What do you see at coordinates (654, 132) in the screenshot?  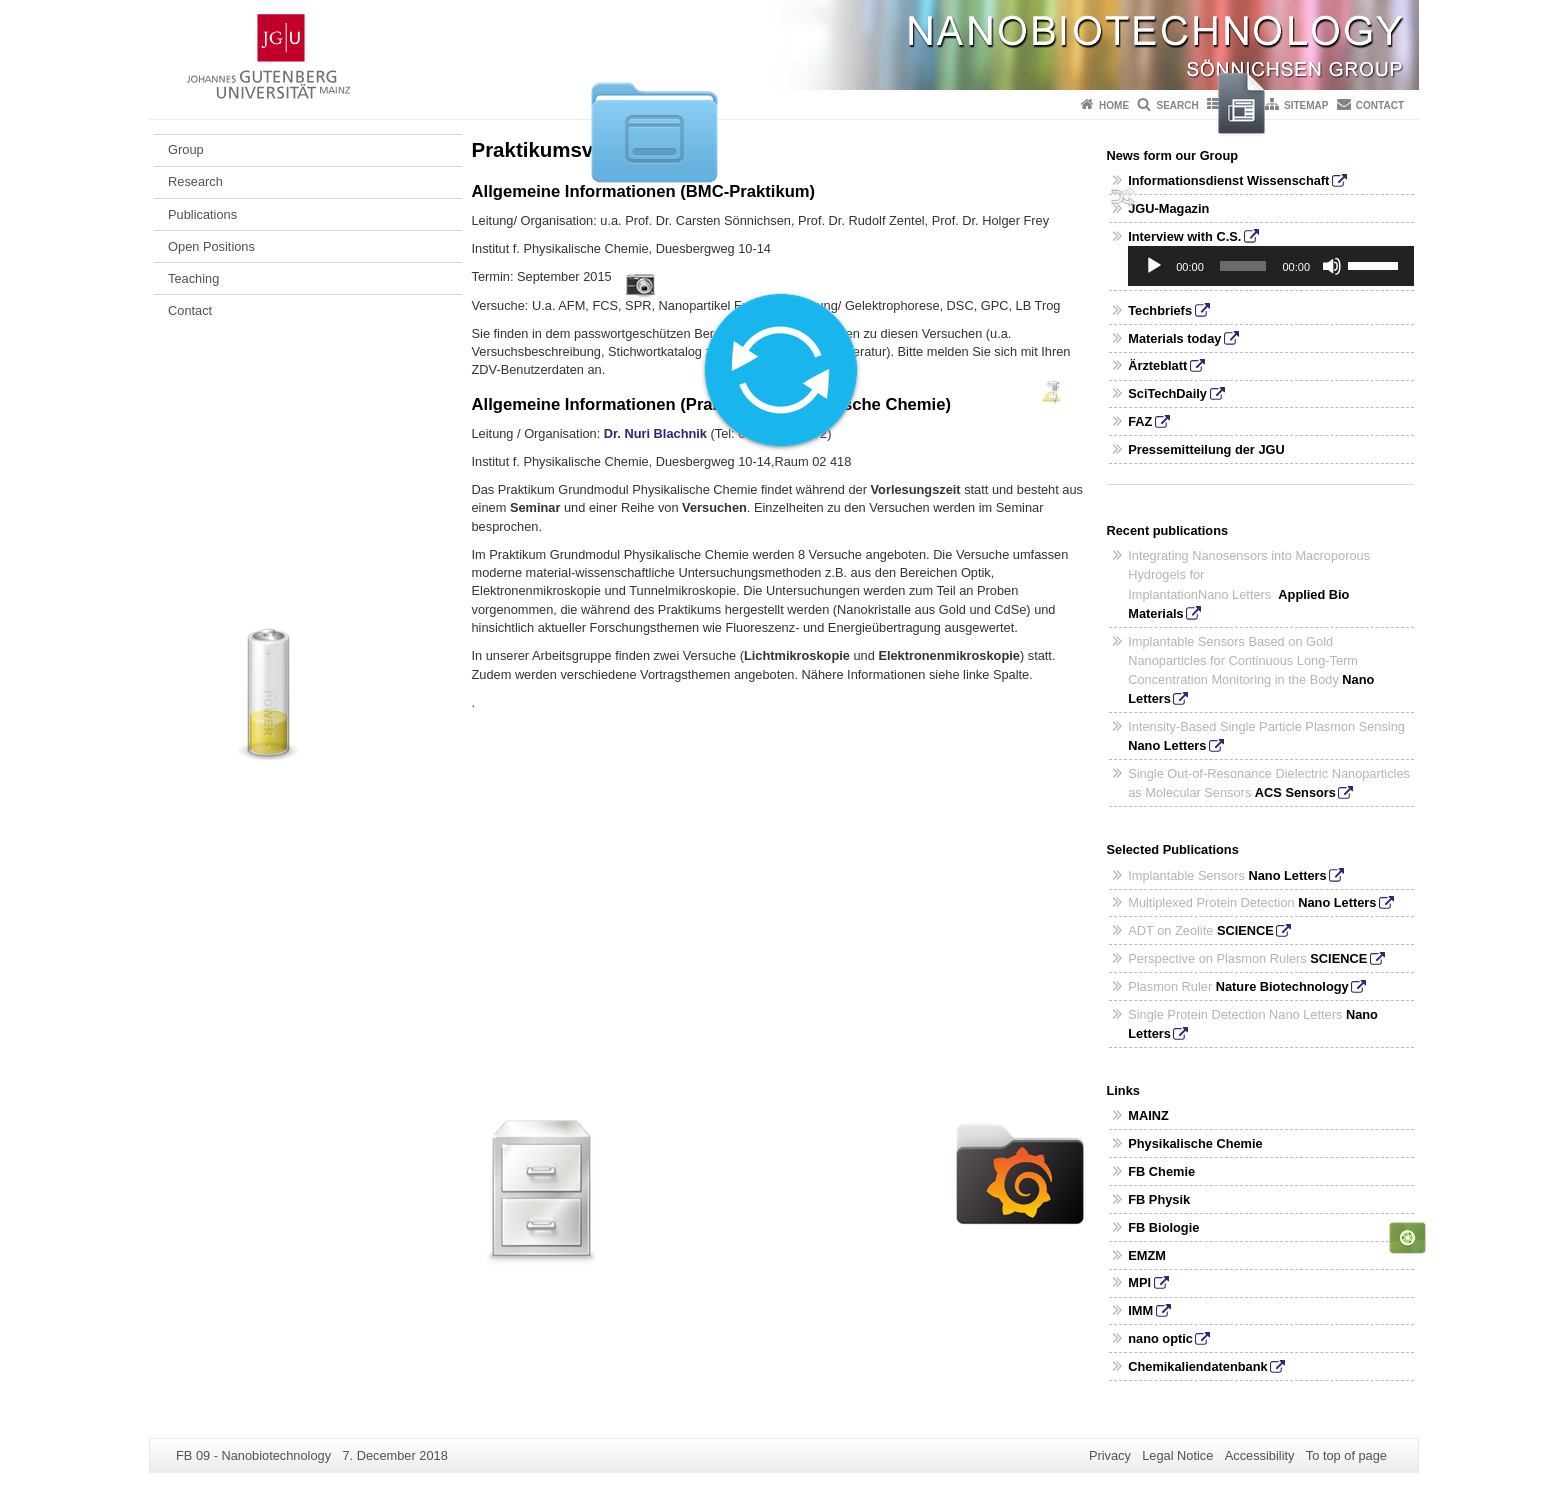 I see `open your desktop folder` at bounding box center [654, 132].